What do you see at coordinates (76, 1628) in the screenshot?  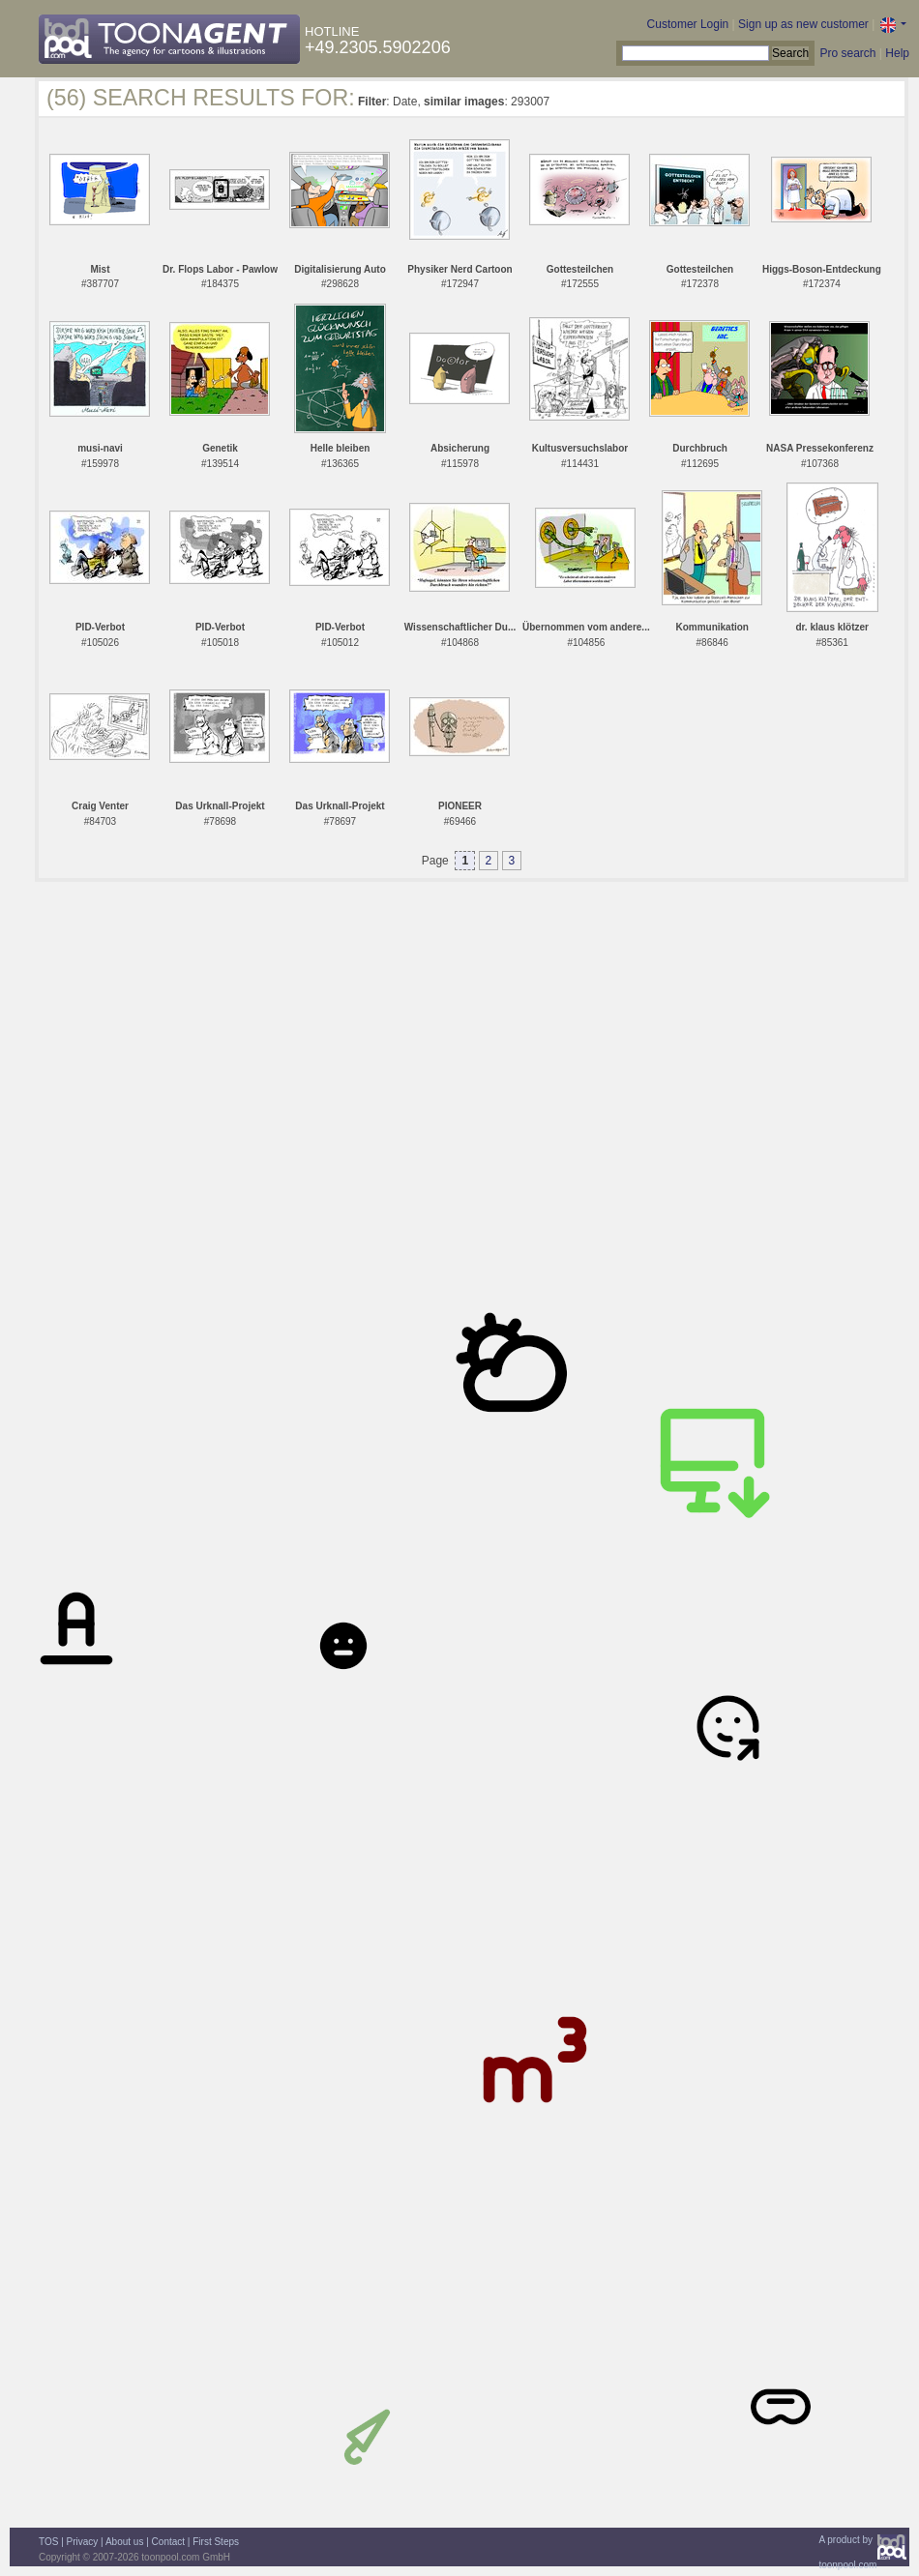 I see `change text color` at bounding box center [76, 1628].